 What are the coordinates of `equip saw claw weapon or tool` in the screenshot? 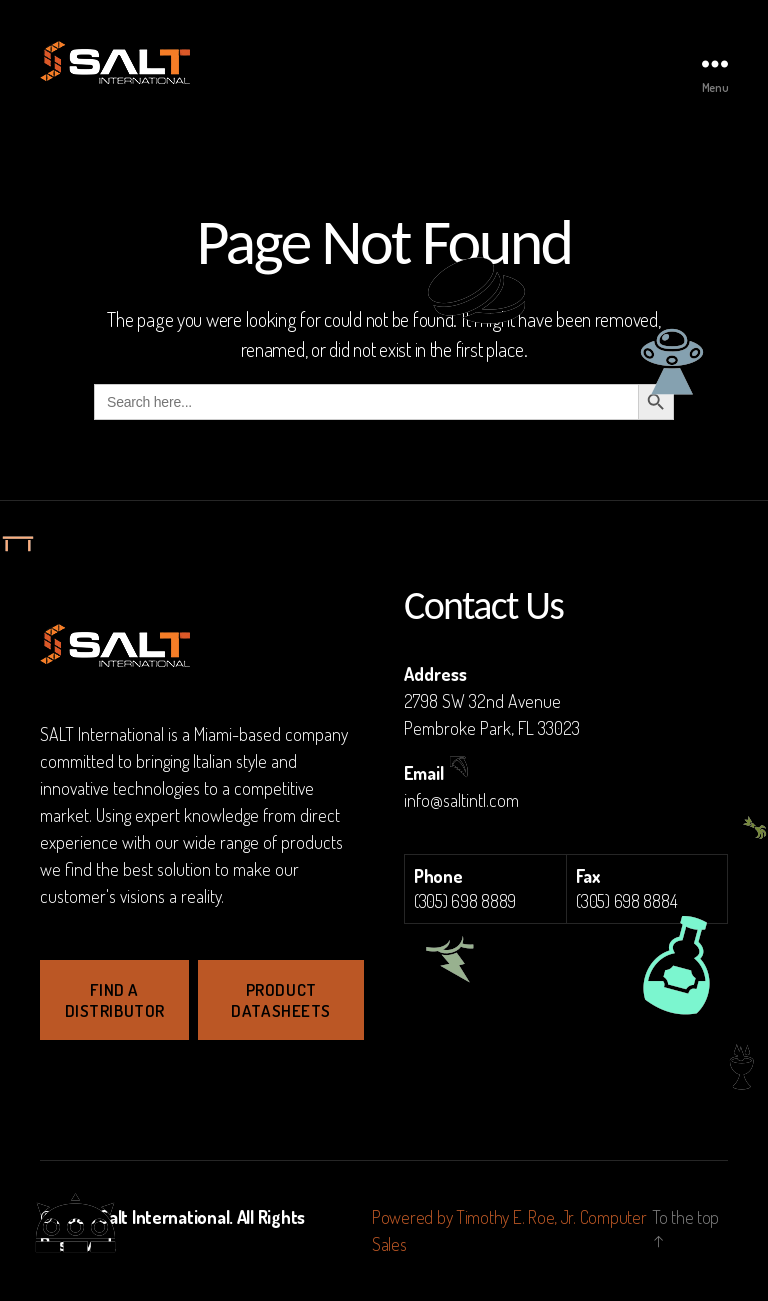 It's located at (460, 767).